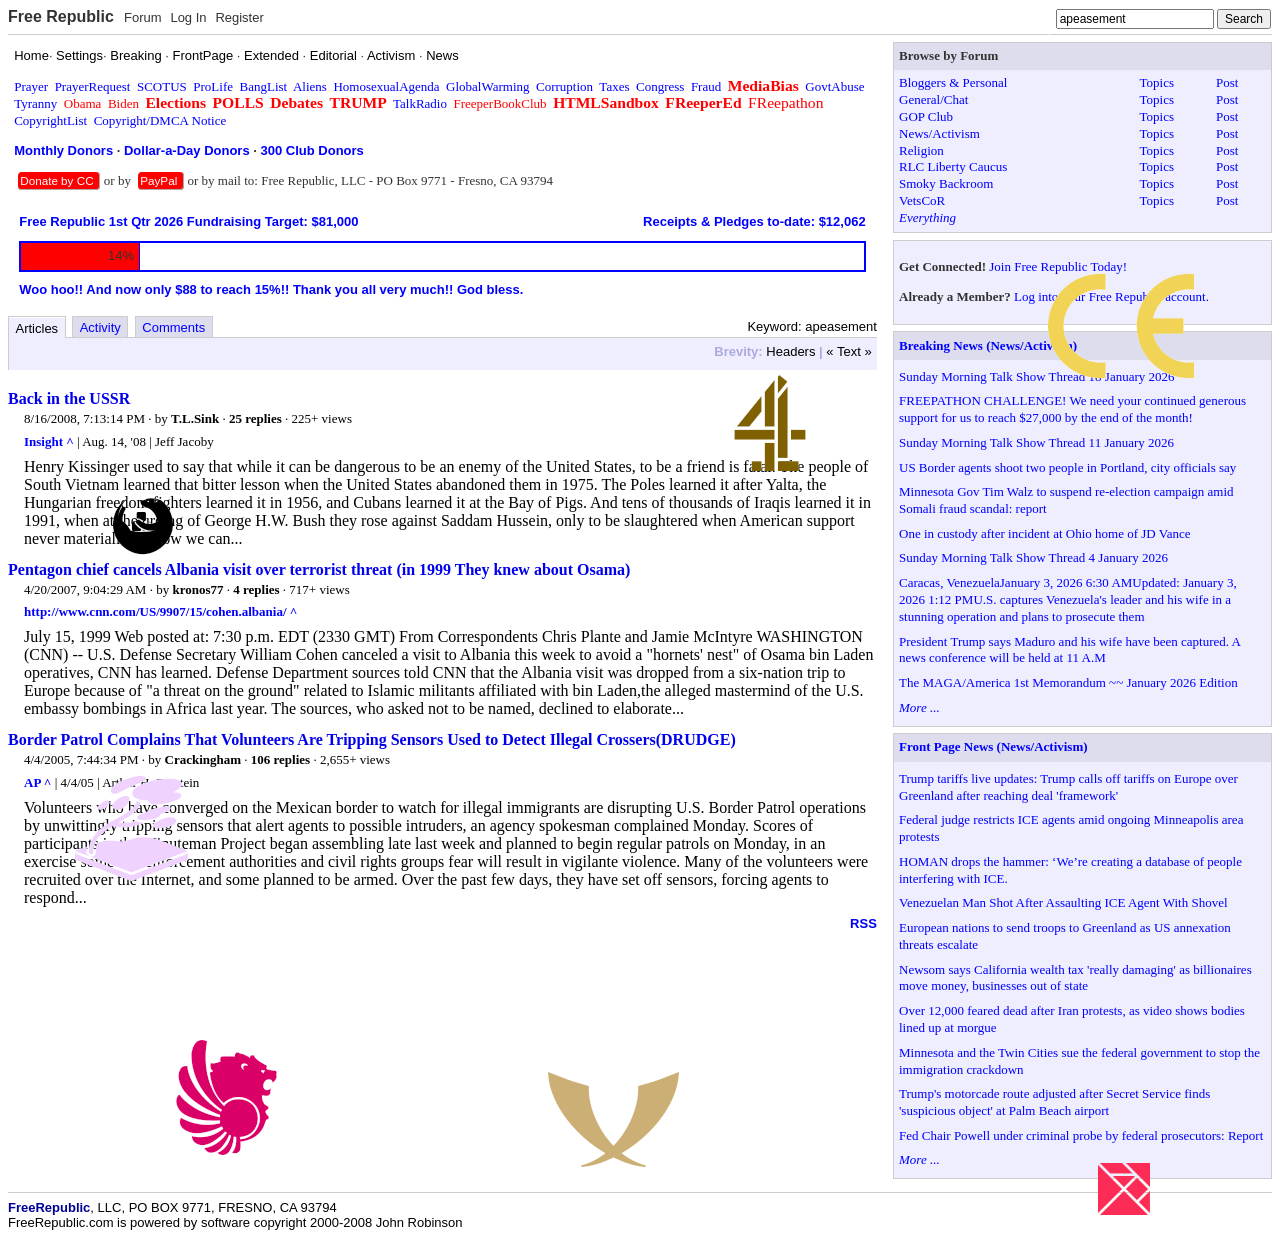 This screenshot has height=1238, width=1280. What do you see at coordinates (226, 1097) in the screenshot?
I see `lion air airline logo` at bounding box center [226, 1097].